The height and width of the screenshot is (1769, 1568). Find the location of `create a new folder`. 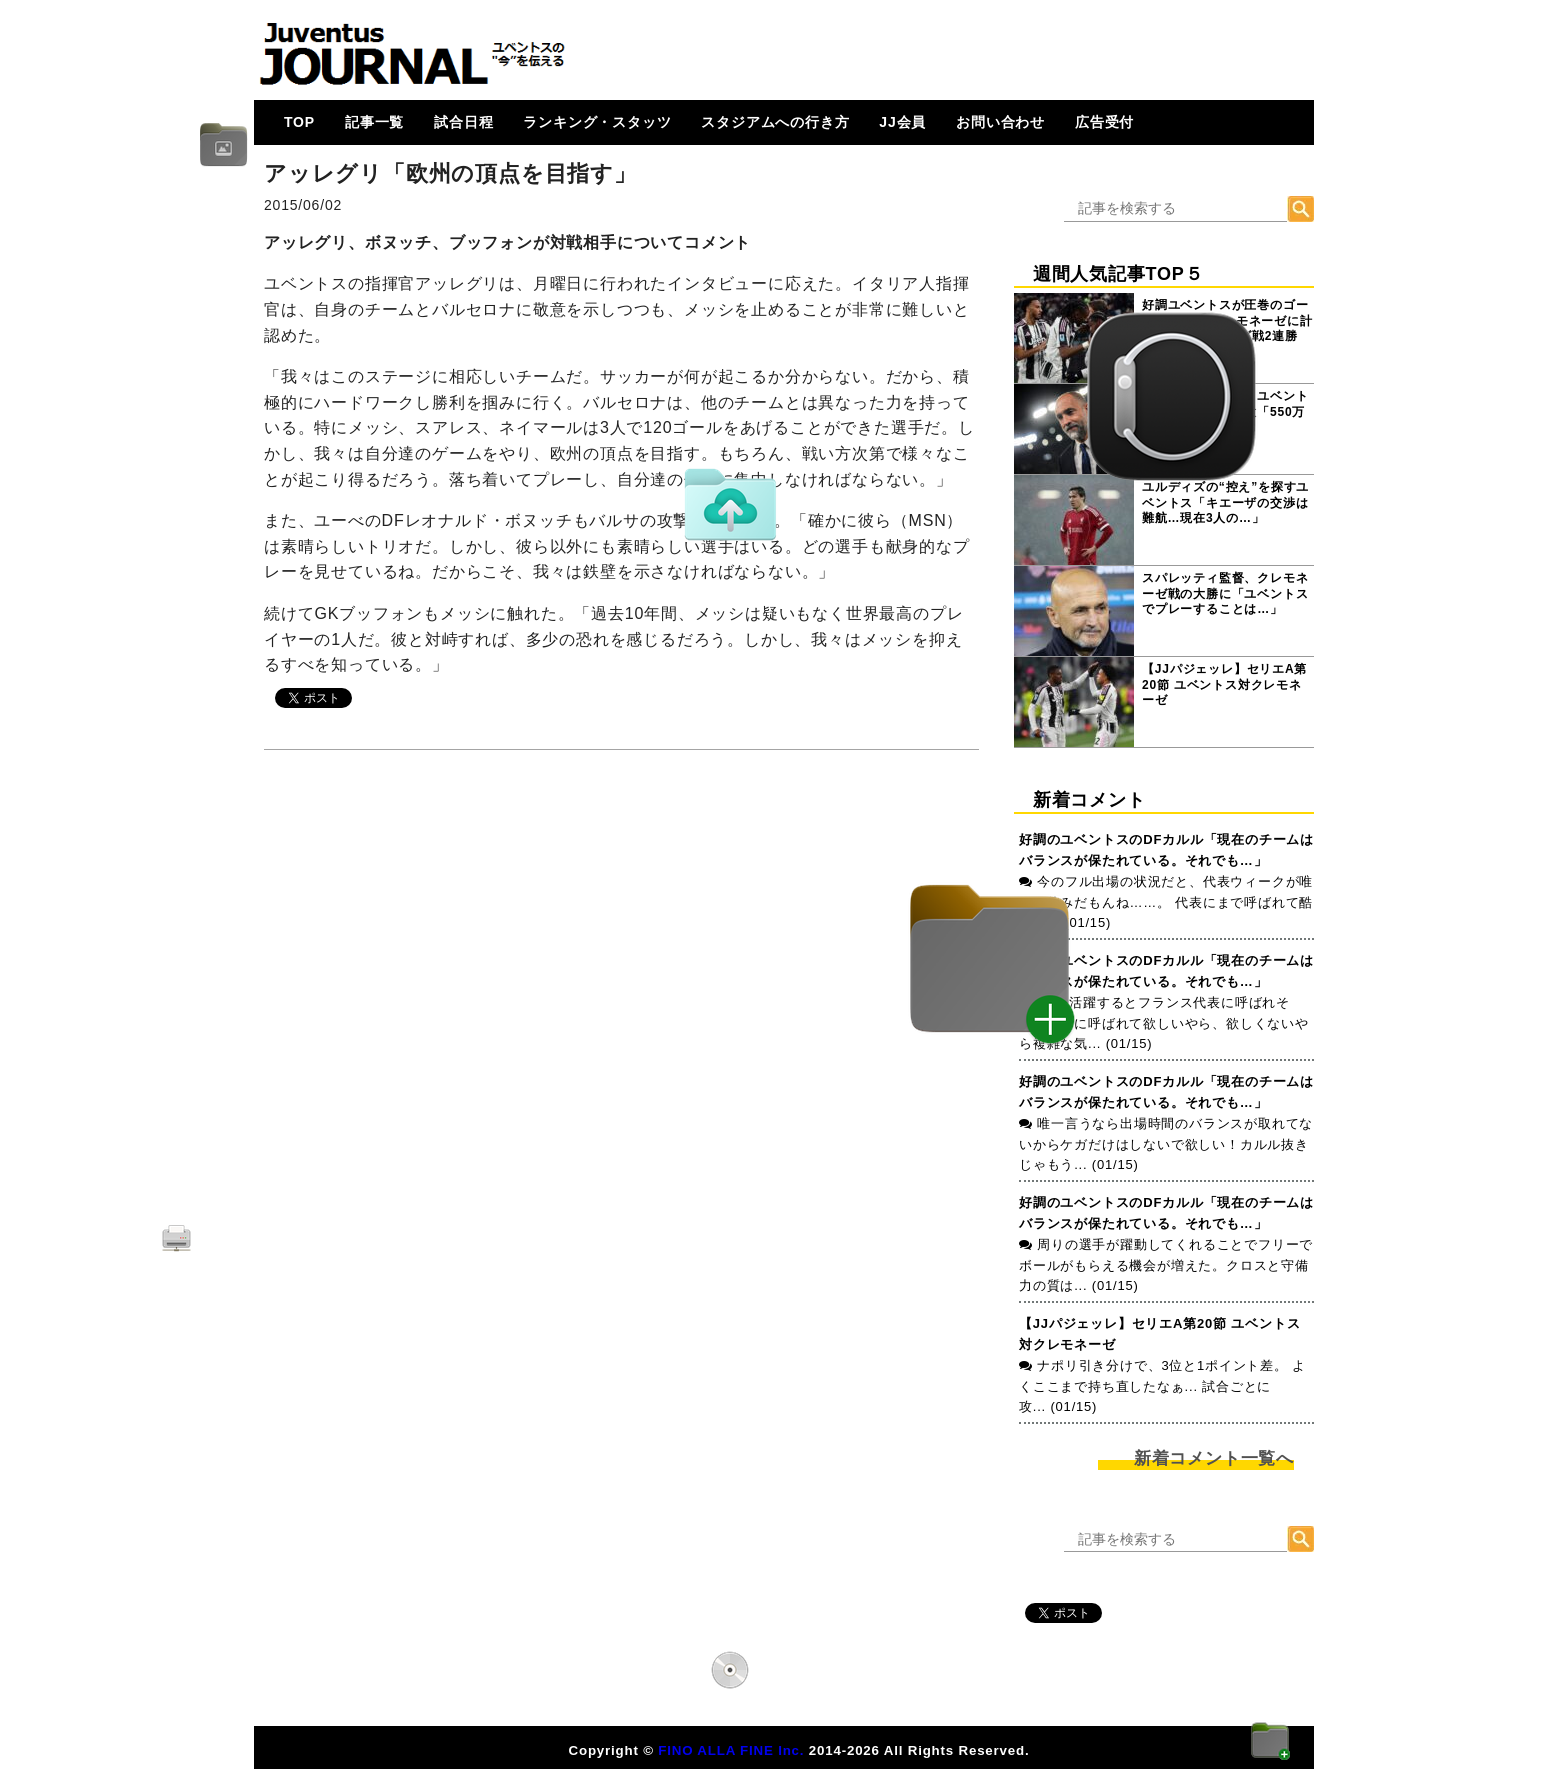

create a new folder is located at coordinates (1270, 1740).